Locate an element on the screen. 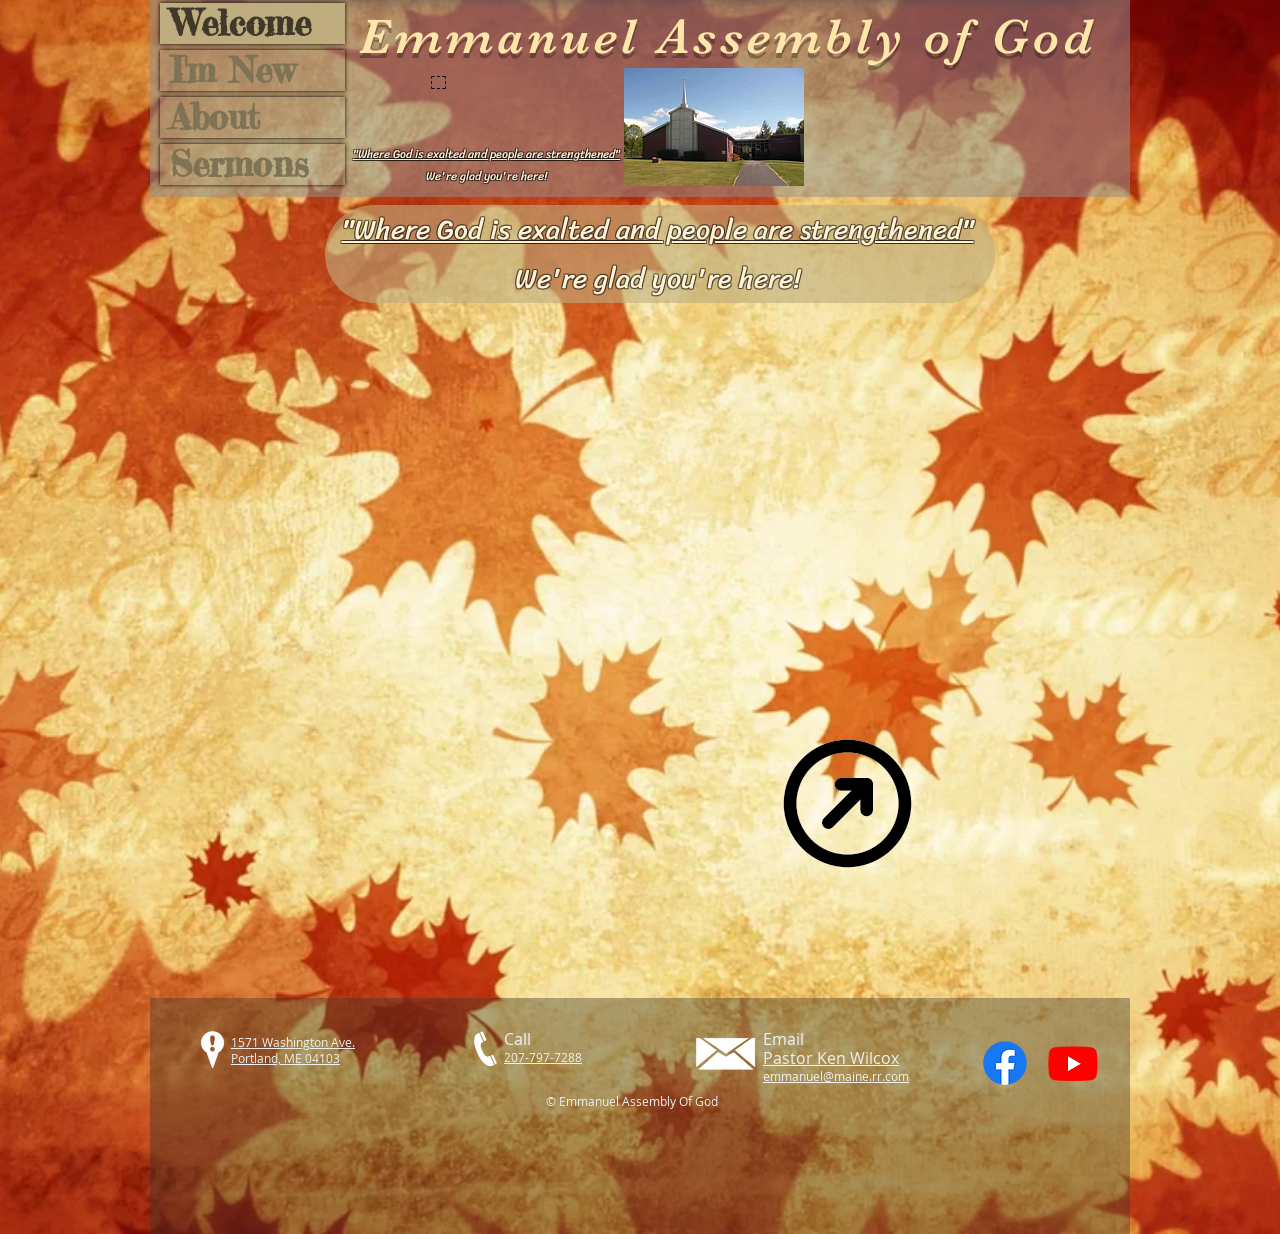  open link in new tab or external site is located at coordinates (847, 803).